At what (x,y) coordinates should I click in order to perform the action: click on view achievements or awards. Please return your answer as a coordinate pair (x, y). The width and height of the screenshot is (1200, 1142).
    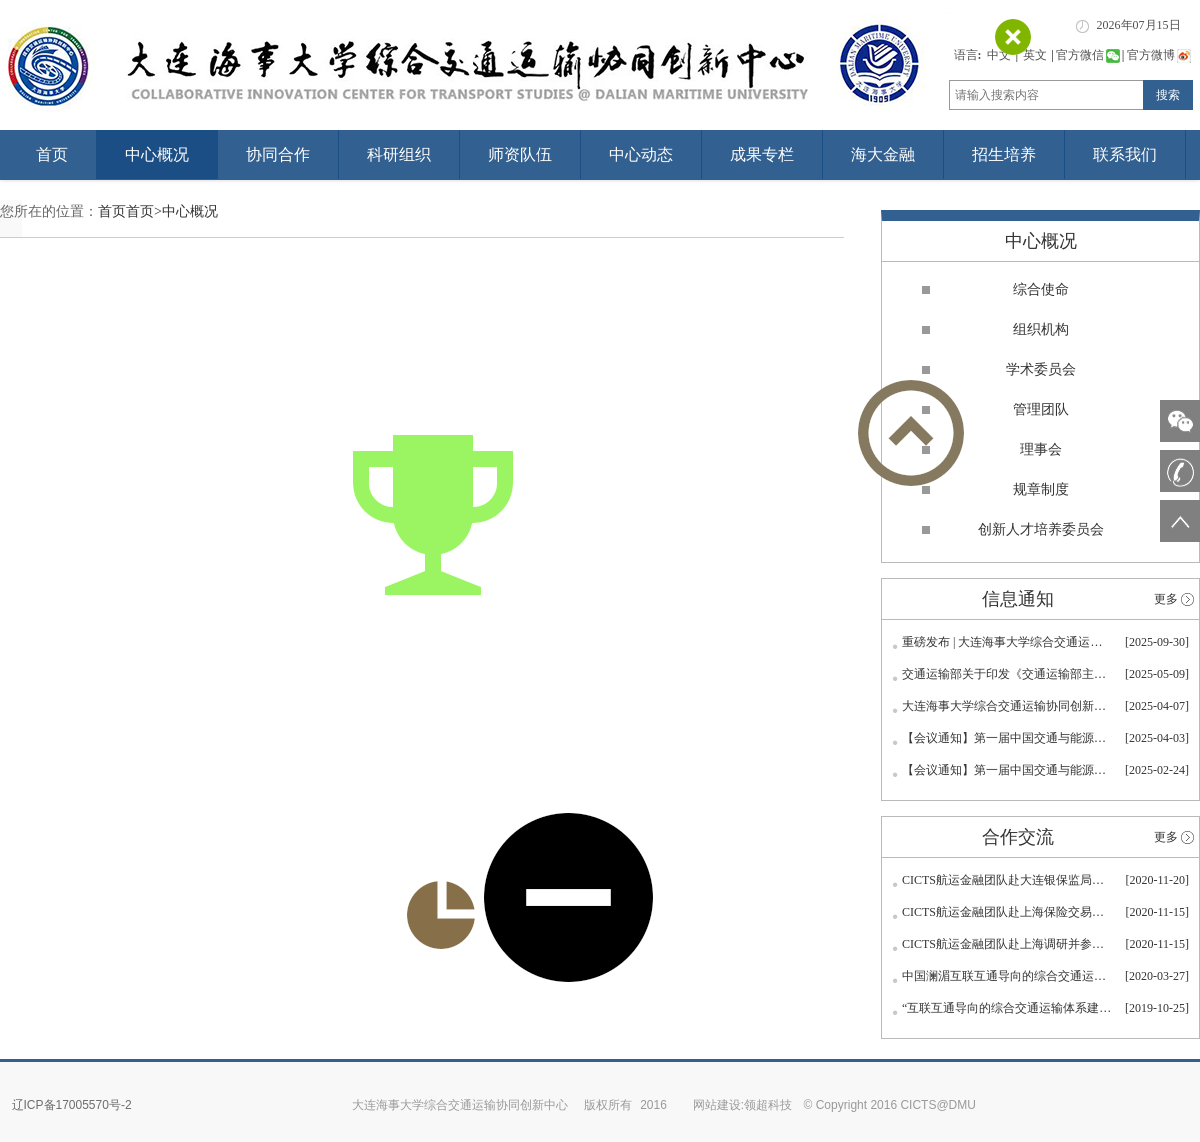
    Looking at the image, I should click on (433, 515).